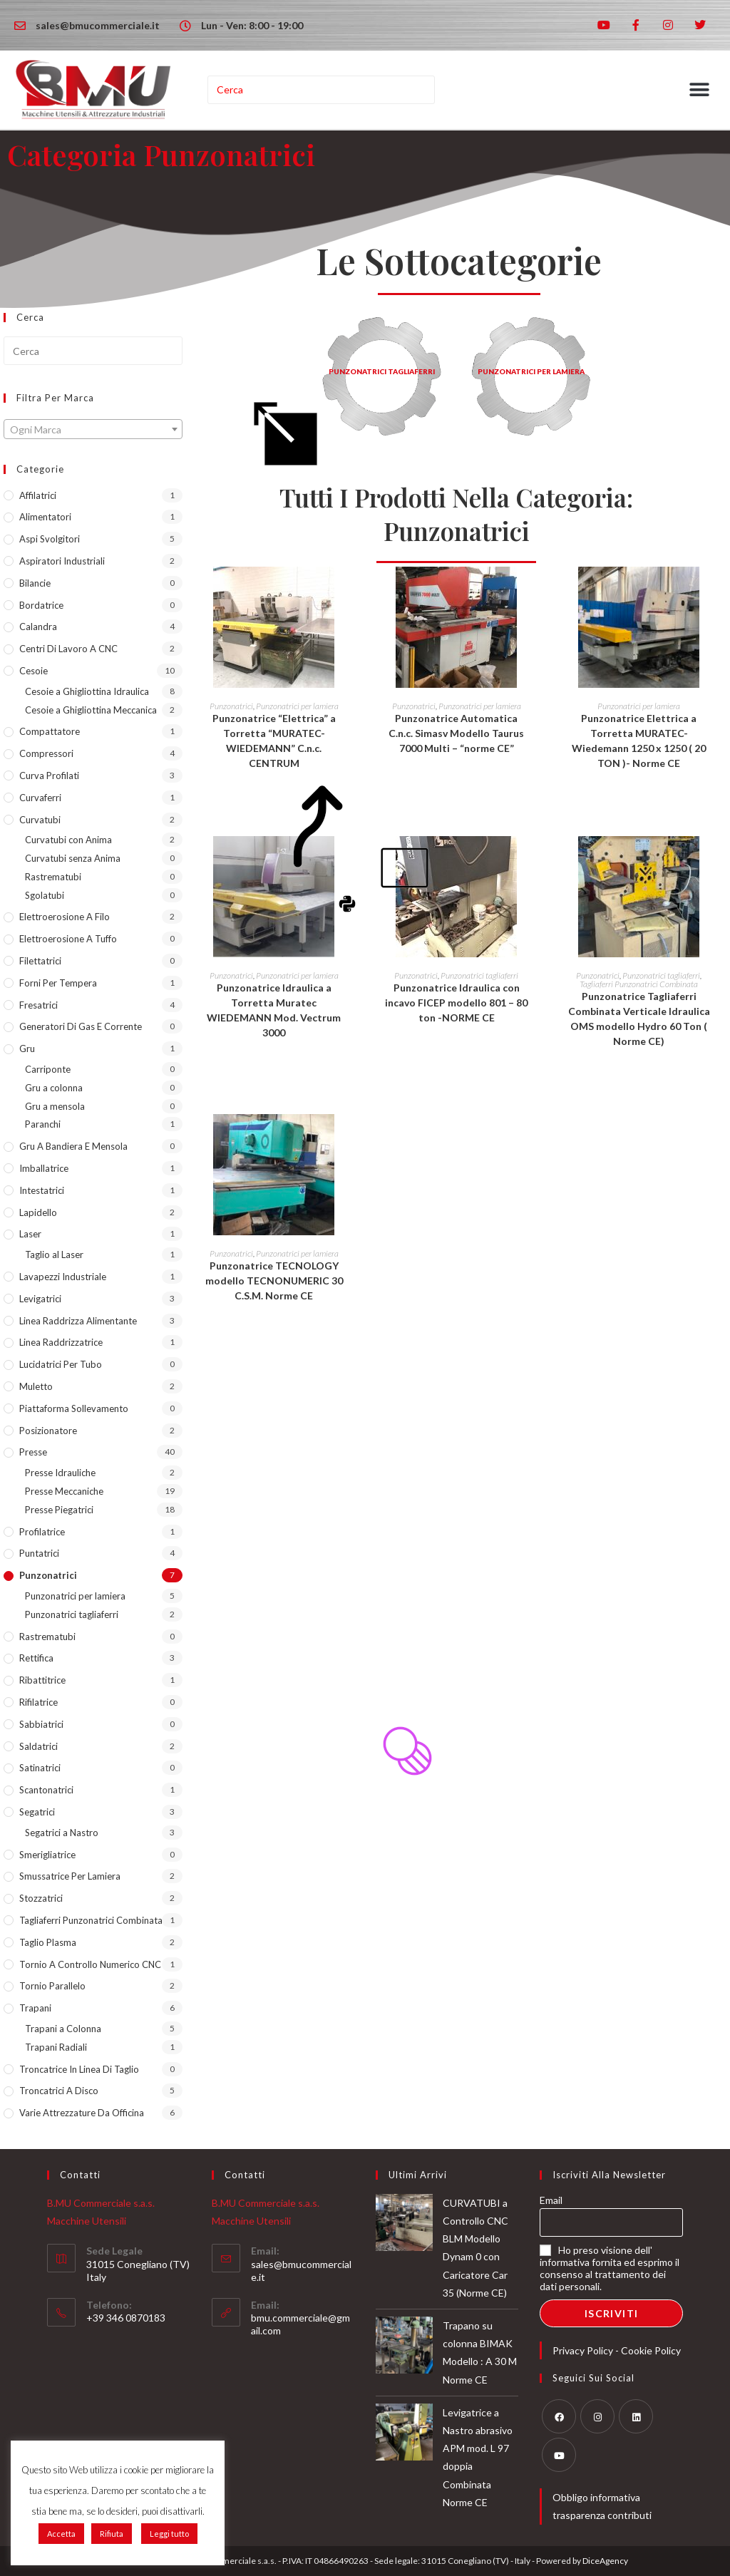 This screenshot has width=730, height=2576. What do you see at coordinates (407, 1751) in the screenshot?
I see `subtract or remove a shape from selection` at bounding box center [407, 1751].